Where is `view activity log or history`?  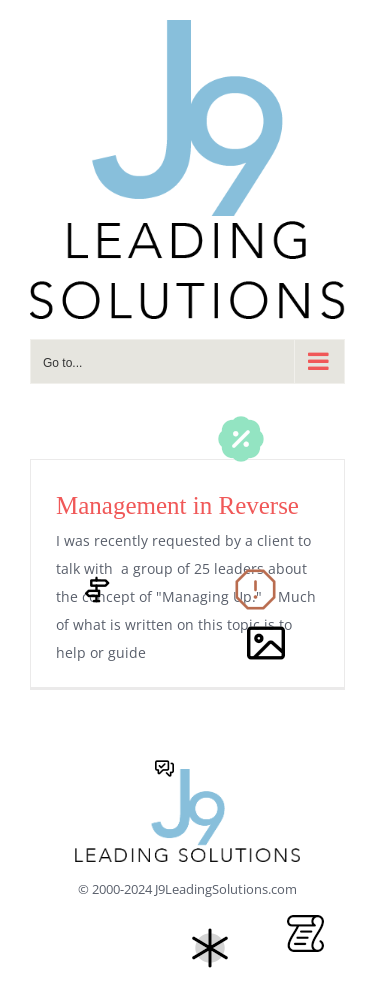 view activity log or history is located at coordinates (305, 933).